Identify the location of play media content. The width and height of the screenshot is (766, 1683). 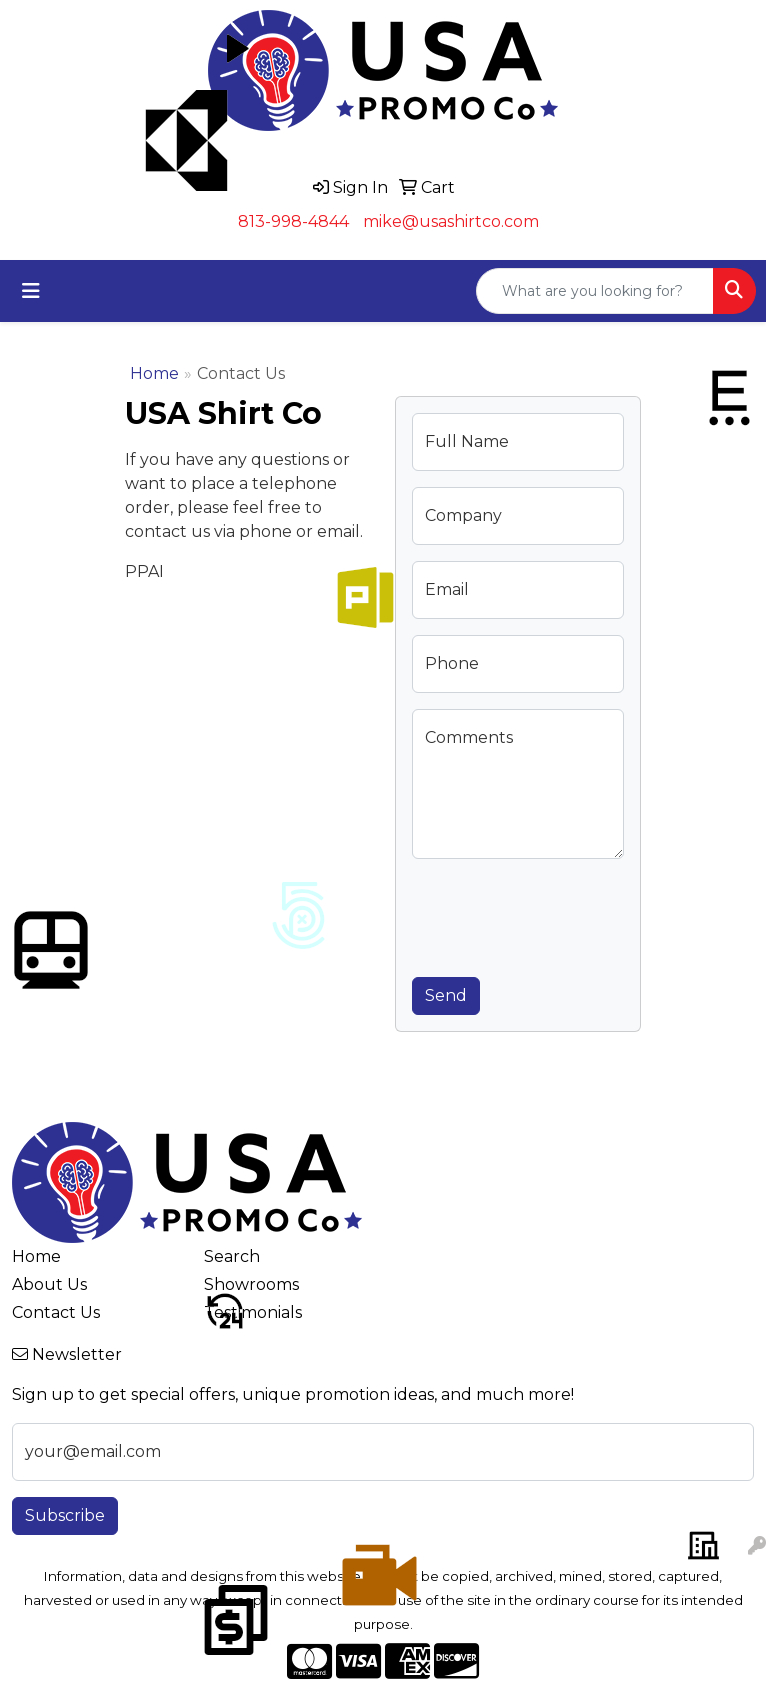
(234, 48).